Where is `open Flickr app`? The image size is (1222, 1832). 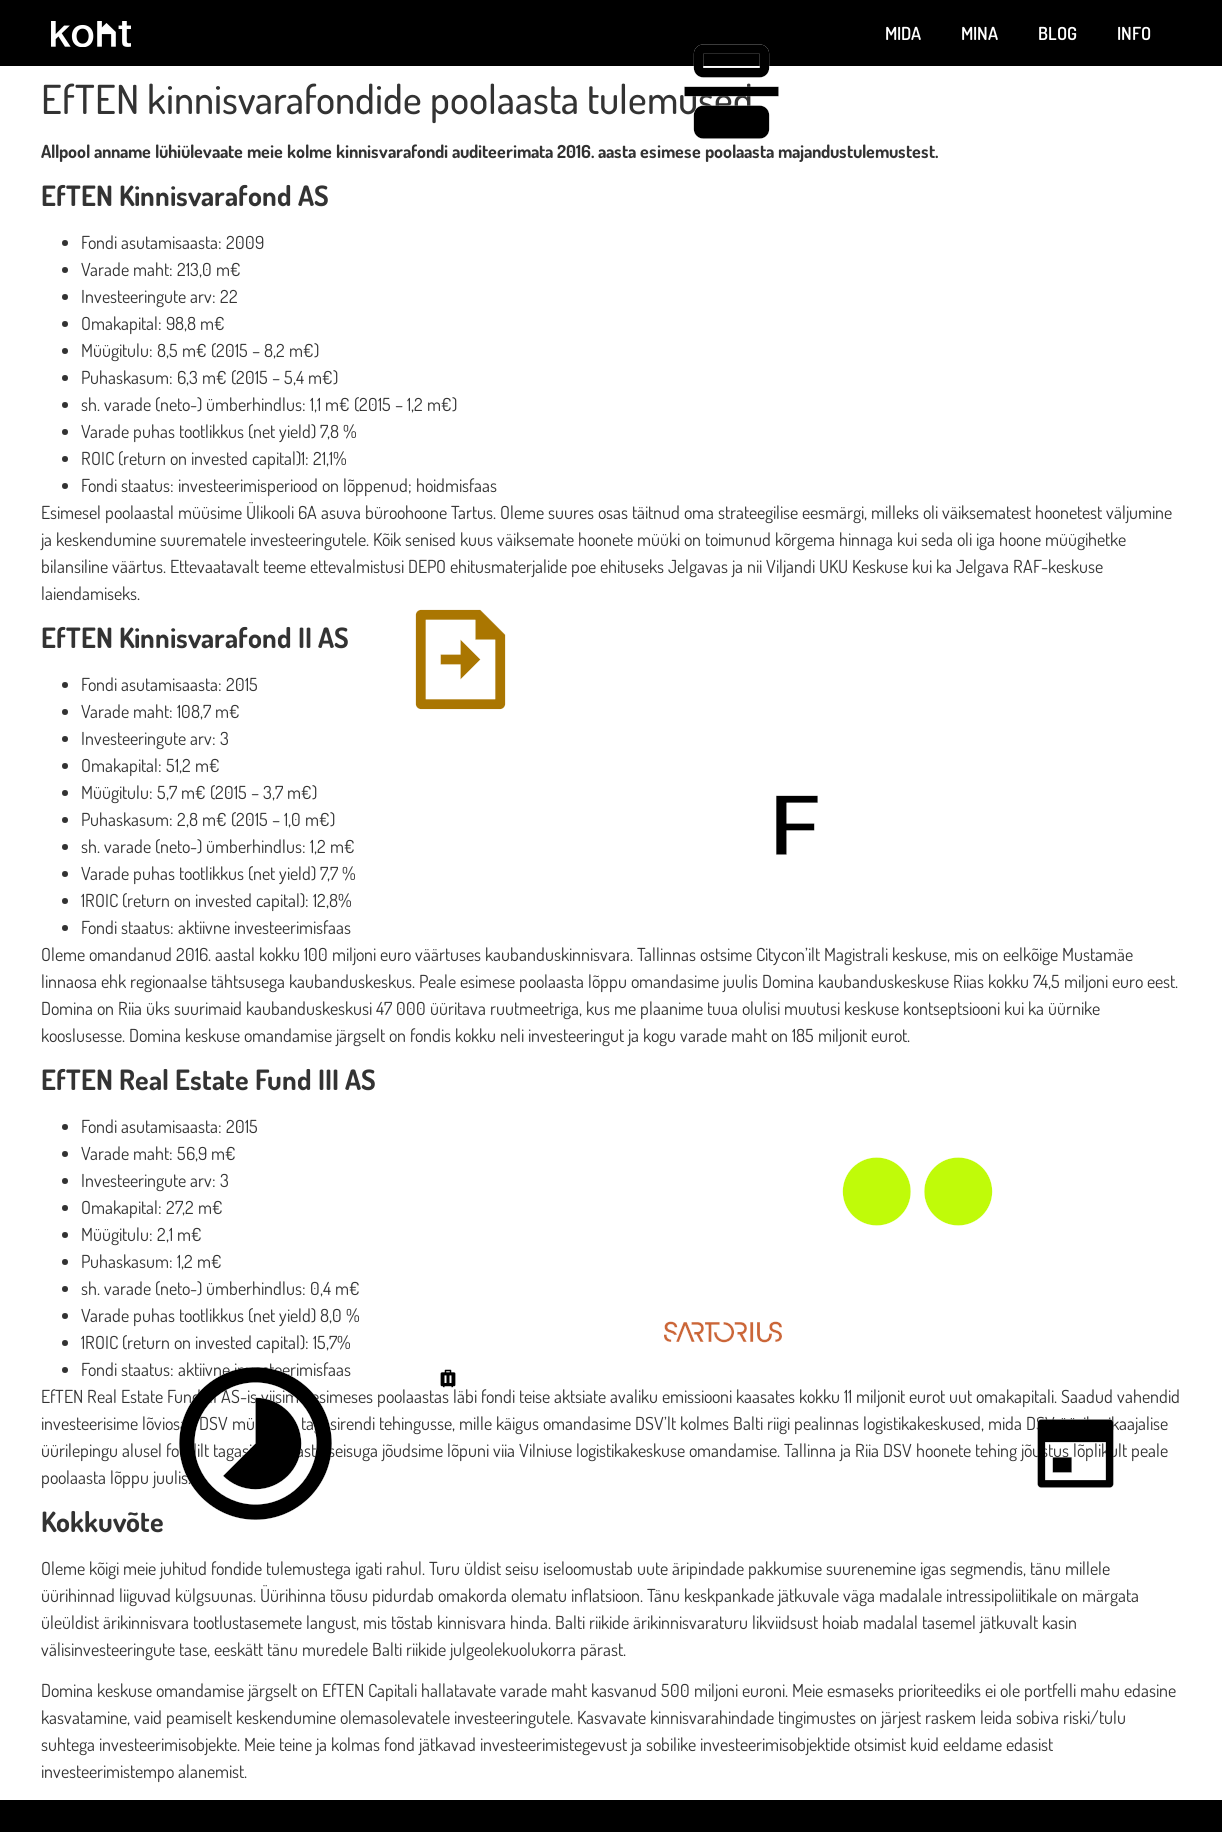
open Flickr app is located at coordinates (917, 1191).